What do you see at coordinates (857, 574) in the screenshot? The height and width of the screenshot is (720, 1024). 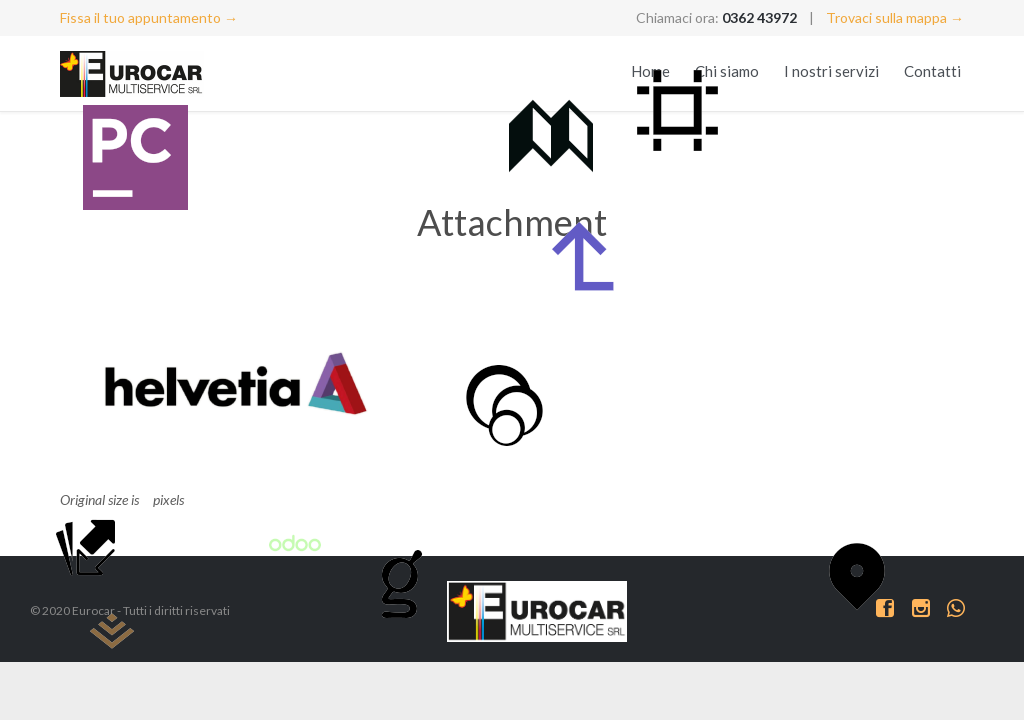 I see `view location on map` at bounding box center [857, 574].